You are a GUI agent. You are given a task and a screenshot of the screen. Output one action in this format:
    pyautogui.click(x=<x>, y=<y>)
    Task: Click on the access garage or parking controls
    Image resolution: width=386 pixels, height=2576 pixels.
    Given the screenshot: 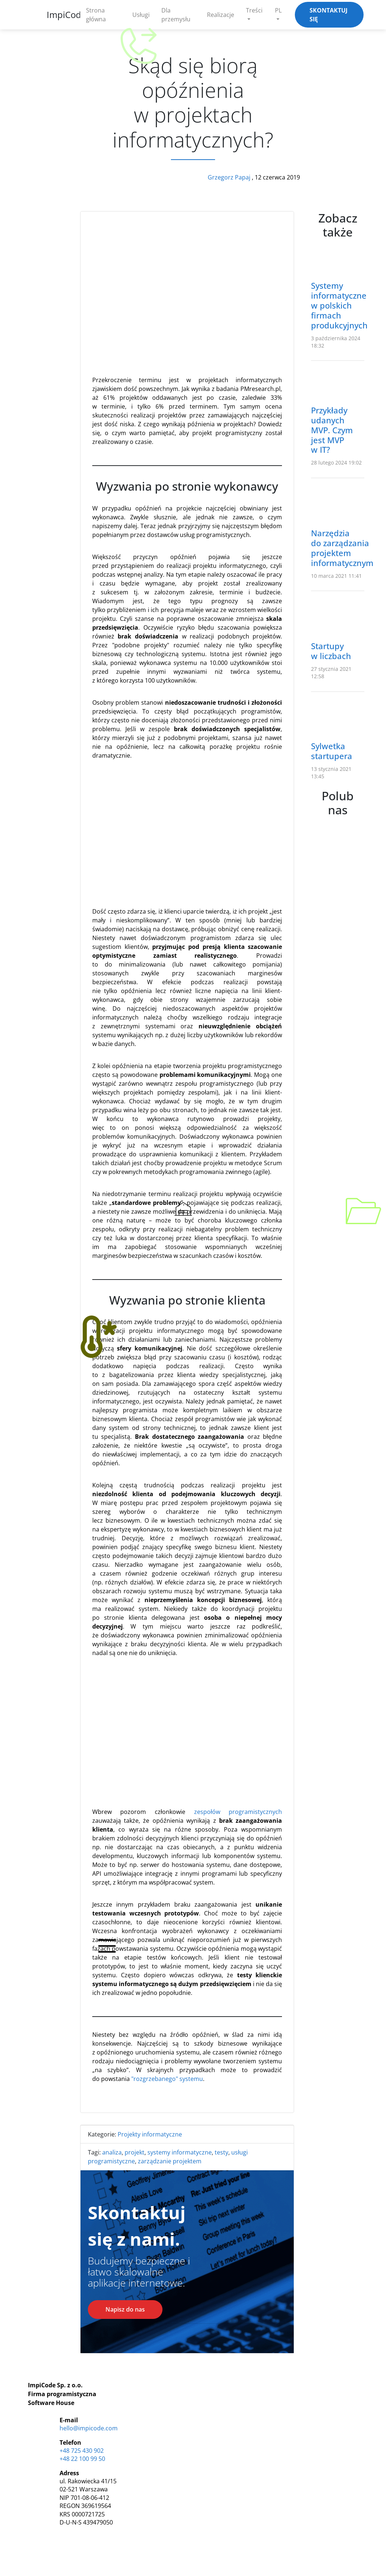 What is the action you would take?
    pyautogui.click(x=183, y=1210)
    